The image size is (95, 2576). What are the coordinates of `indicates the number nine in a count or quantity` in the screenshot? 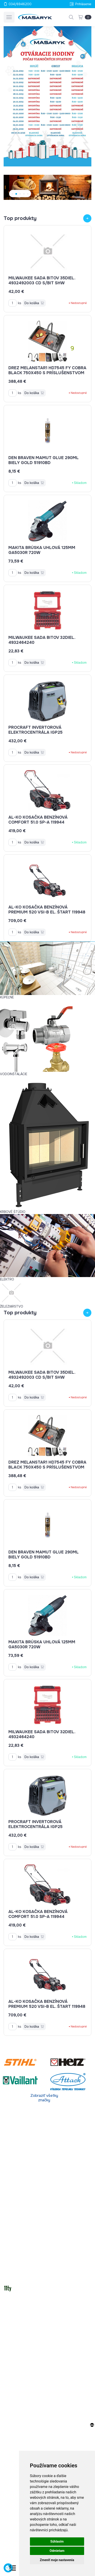 It's located at (72, 348).